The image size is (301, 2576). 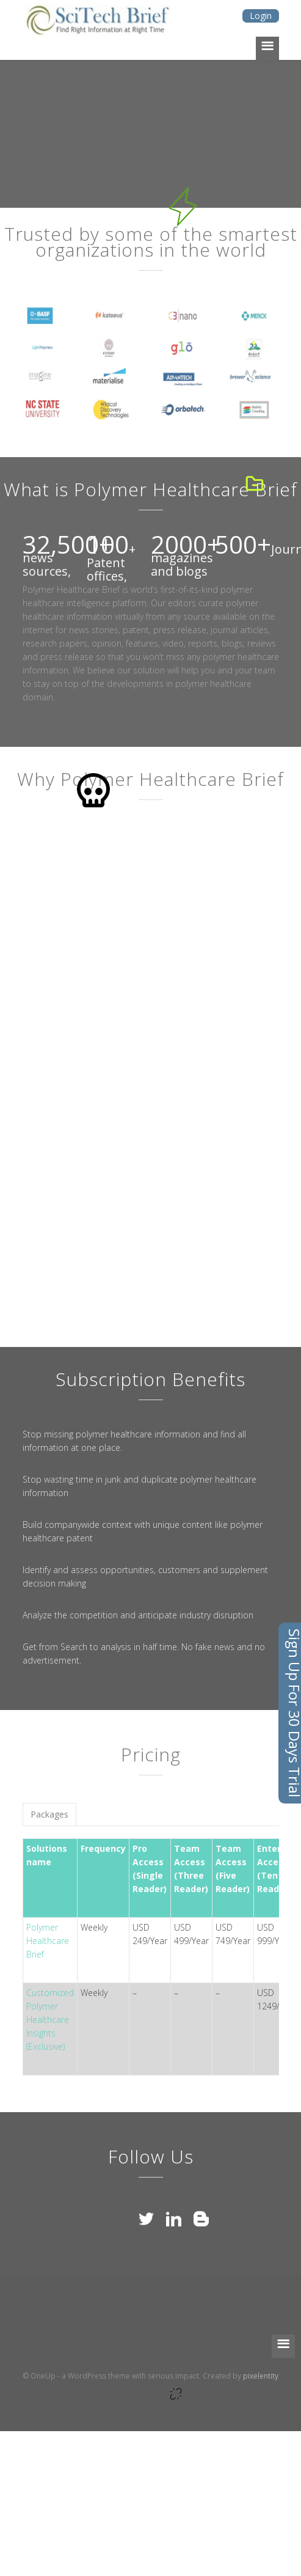 I want to click on unlink or disconnect a shared resource, so click(x=176, y=2394).